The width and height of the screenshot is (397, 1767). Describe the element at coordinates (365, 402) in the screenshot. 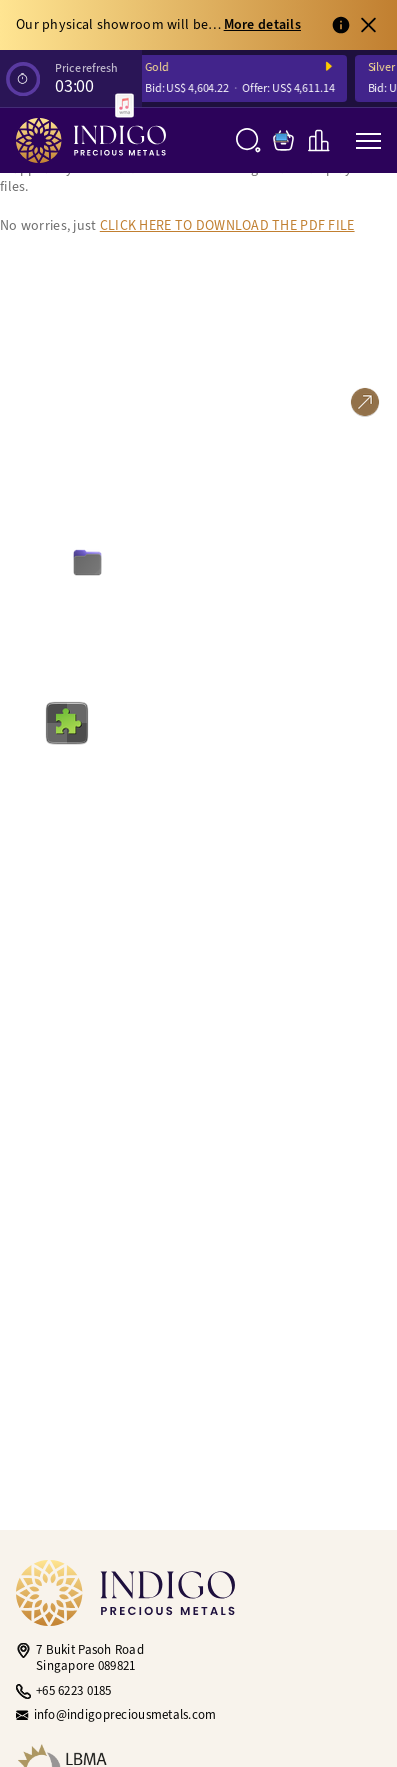

I see `indicates a symbolic link or shortcut to another file` at that location.